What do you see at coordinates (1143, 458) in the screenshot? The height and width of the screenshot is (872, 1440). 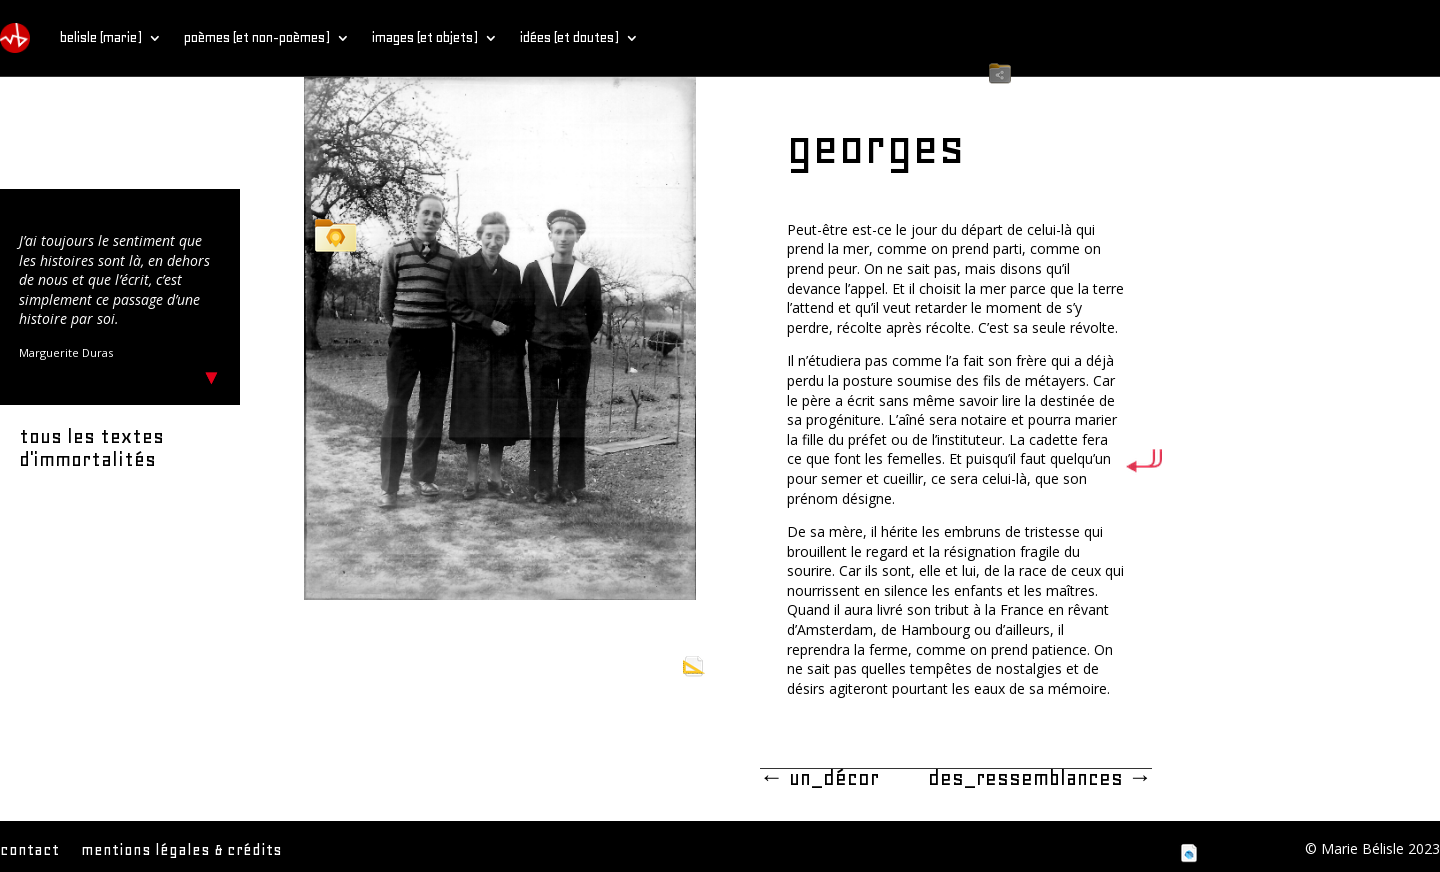 I see `reply to all recipients in an email thread` at bounding box center [1143, 458].